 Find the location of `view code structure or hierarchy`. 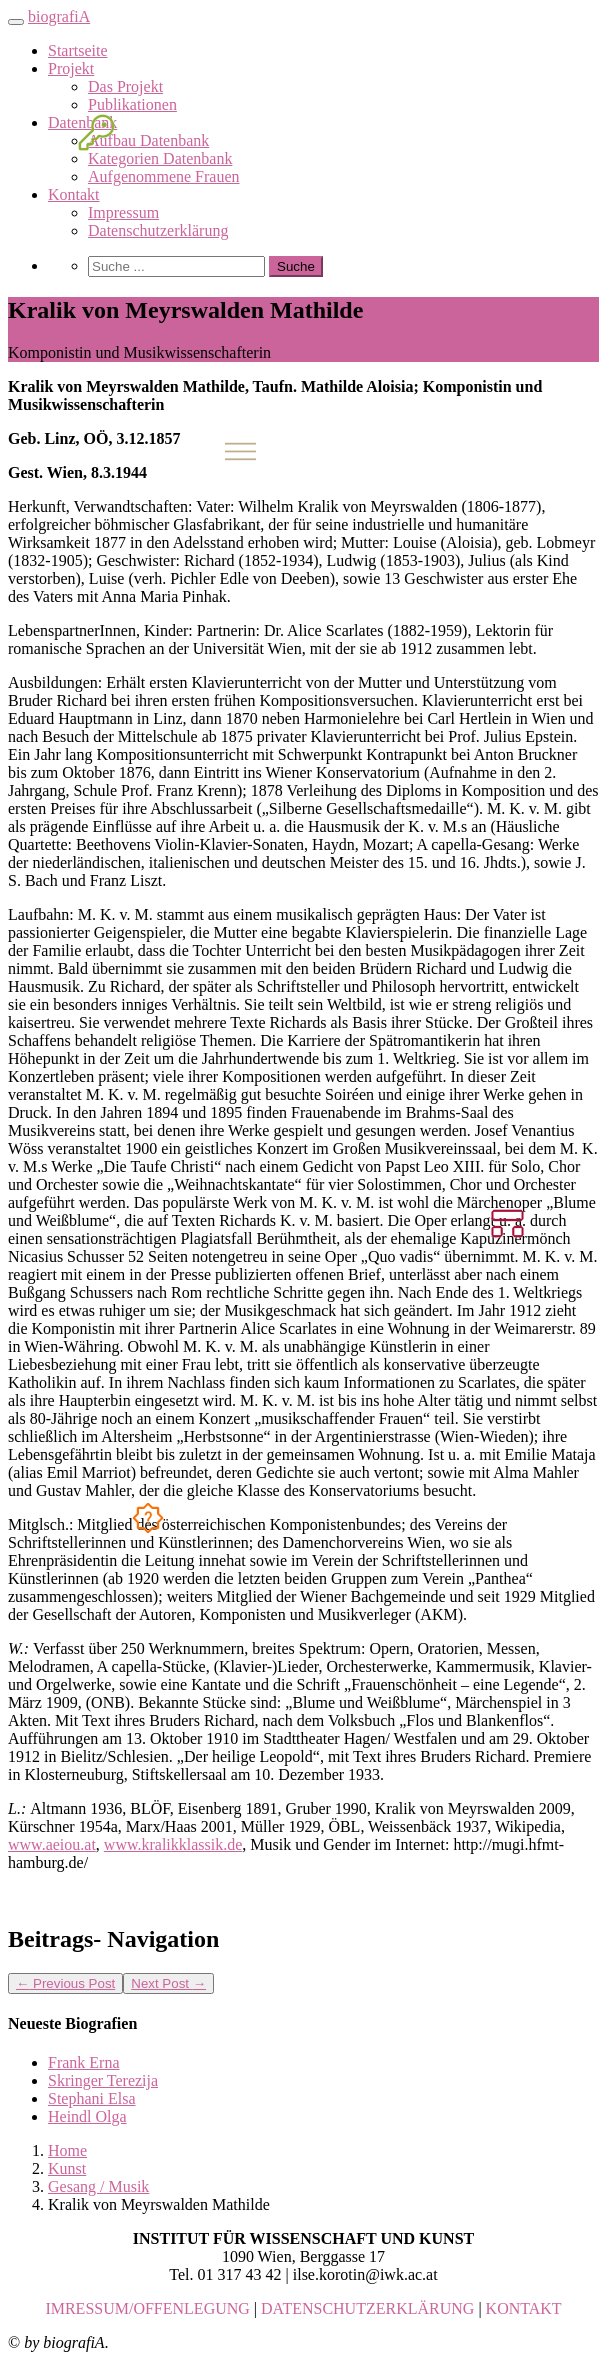

view code structure or hierarchy is located at coordinates (507, 1223).